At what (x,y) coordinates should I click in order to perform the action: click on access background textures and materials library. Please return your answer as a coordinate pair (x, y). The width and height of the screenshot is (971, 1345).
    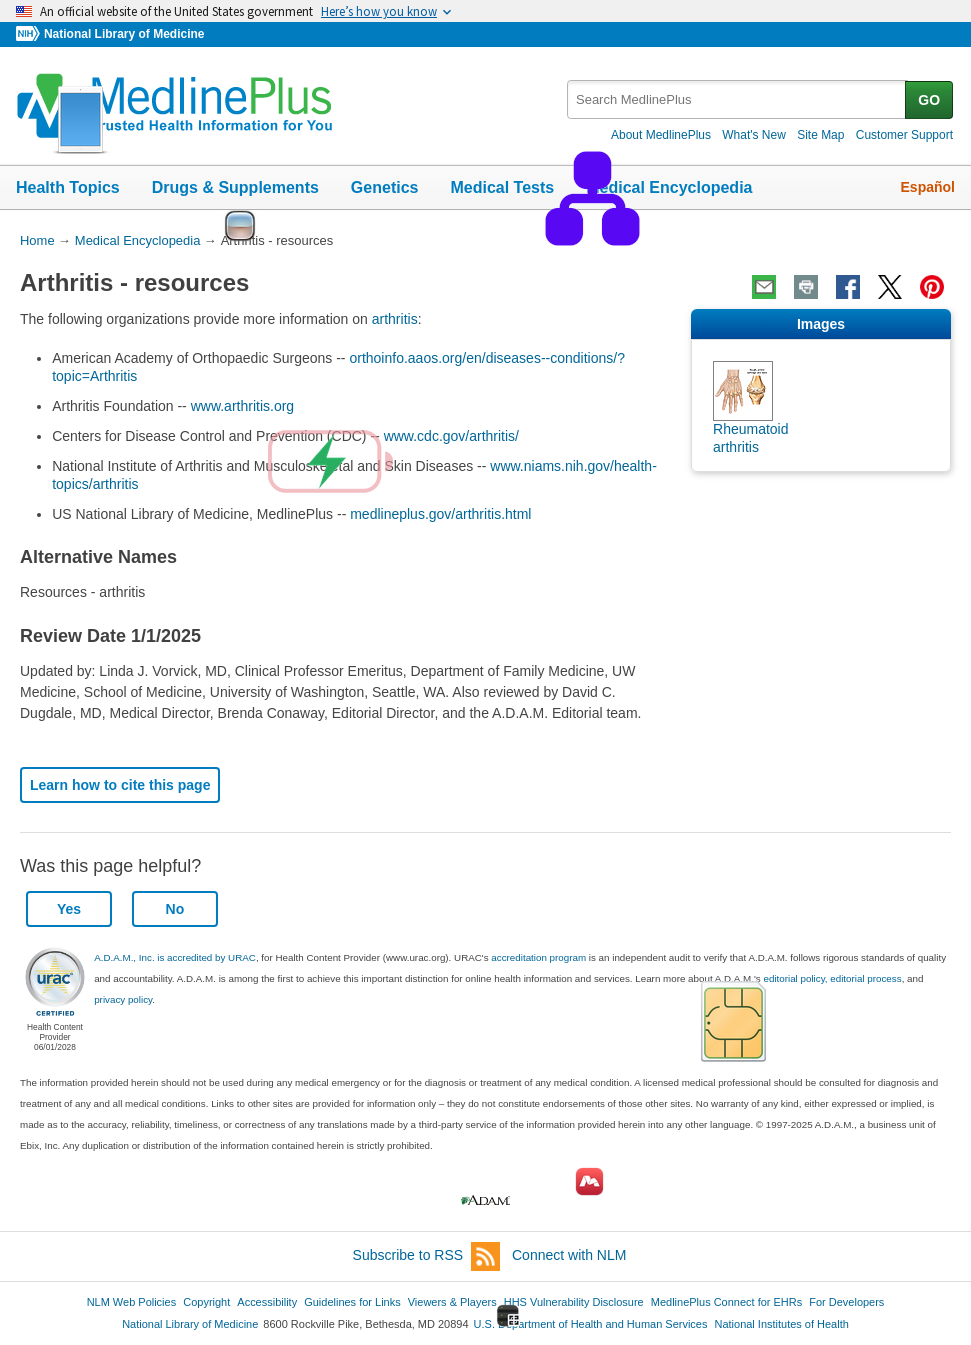
    Looking at the image, I should click on (240, 228).